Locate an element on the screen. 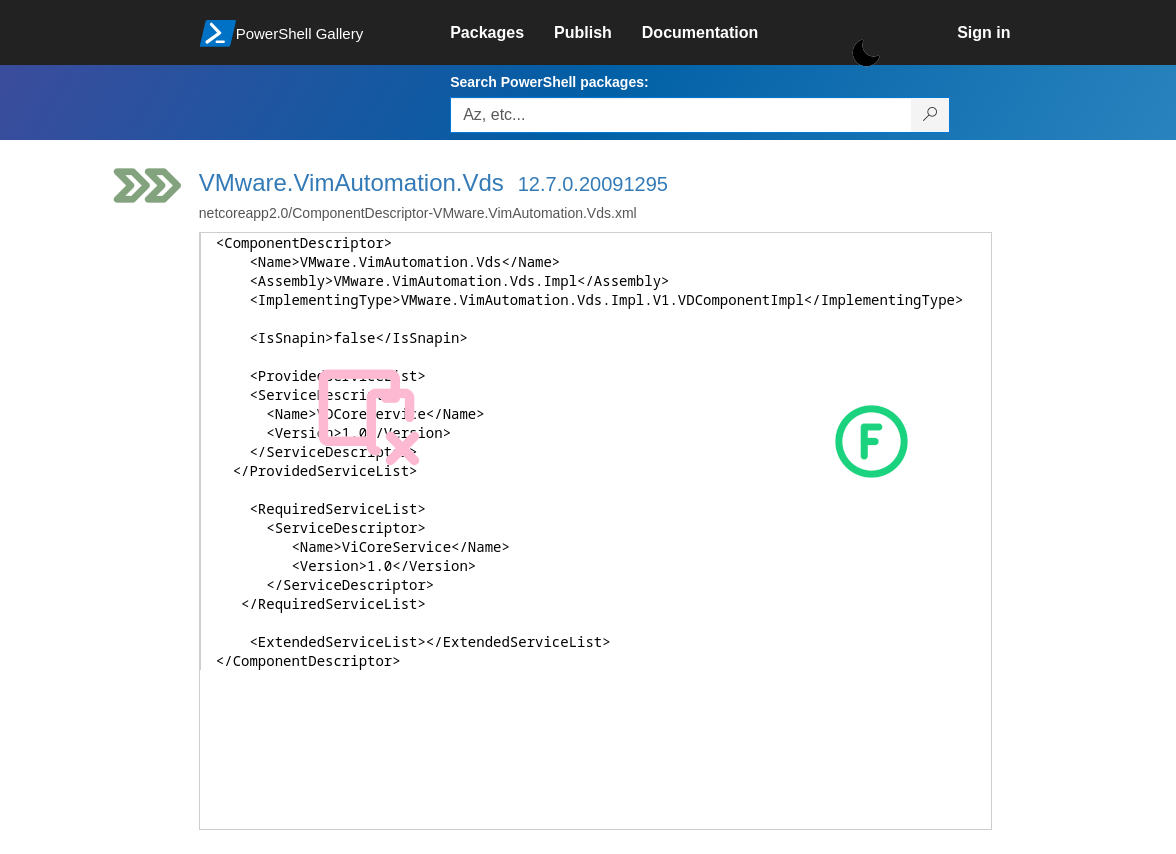  disconnect or remove a device is located at coordinates (366, 412).